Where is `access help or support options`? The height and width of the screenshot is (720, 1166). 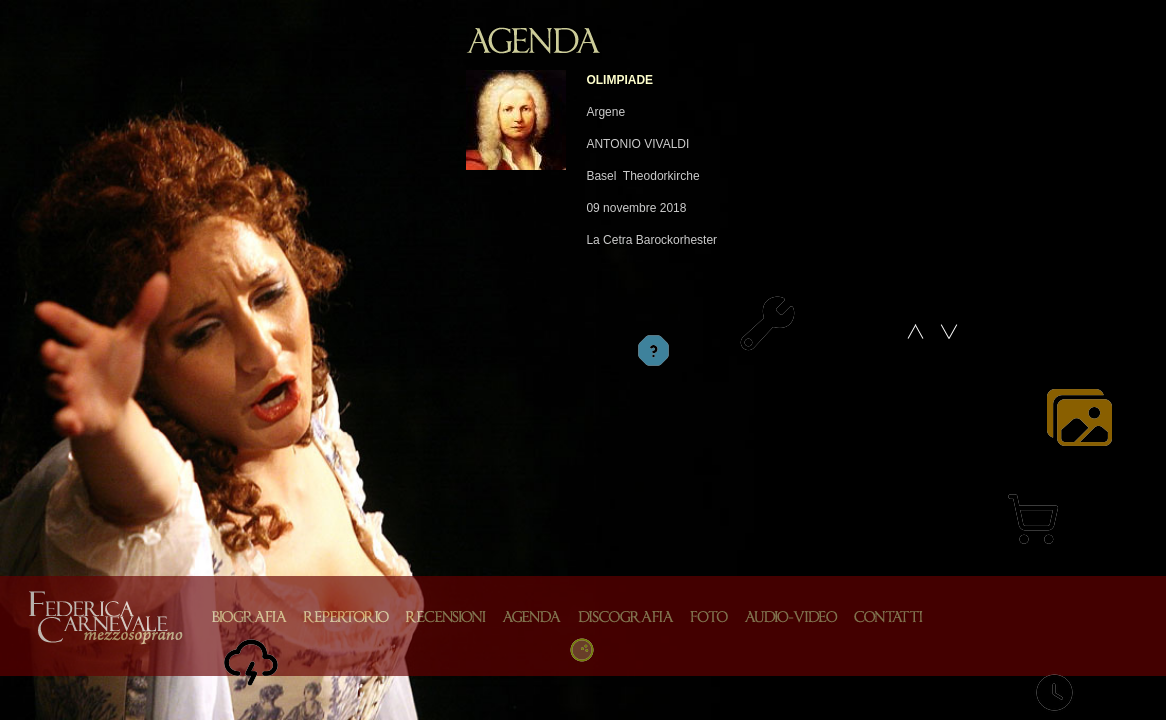
access help or support options is located at coordinates (653, 350).